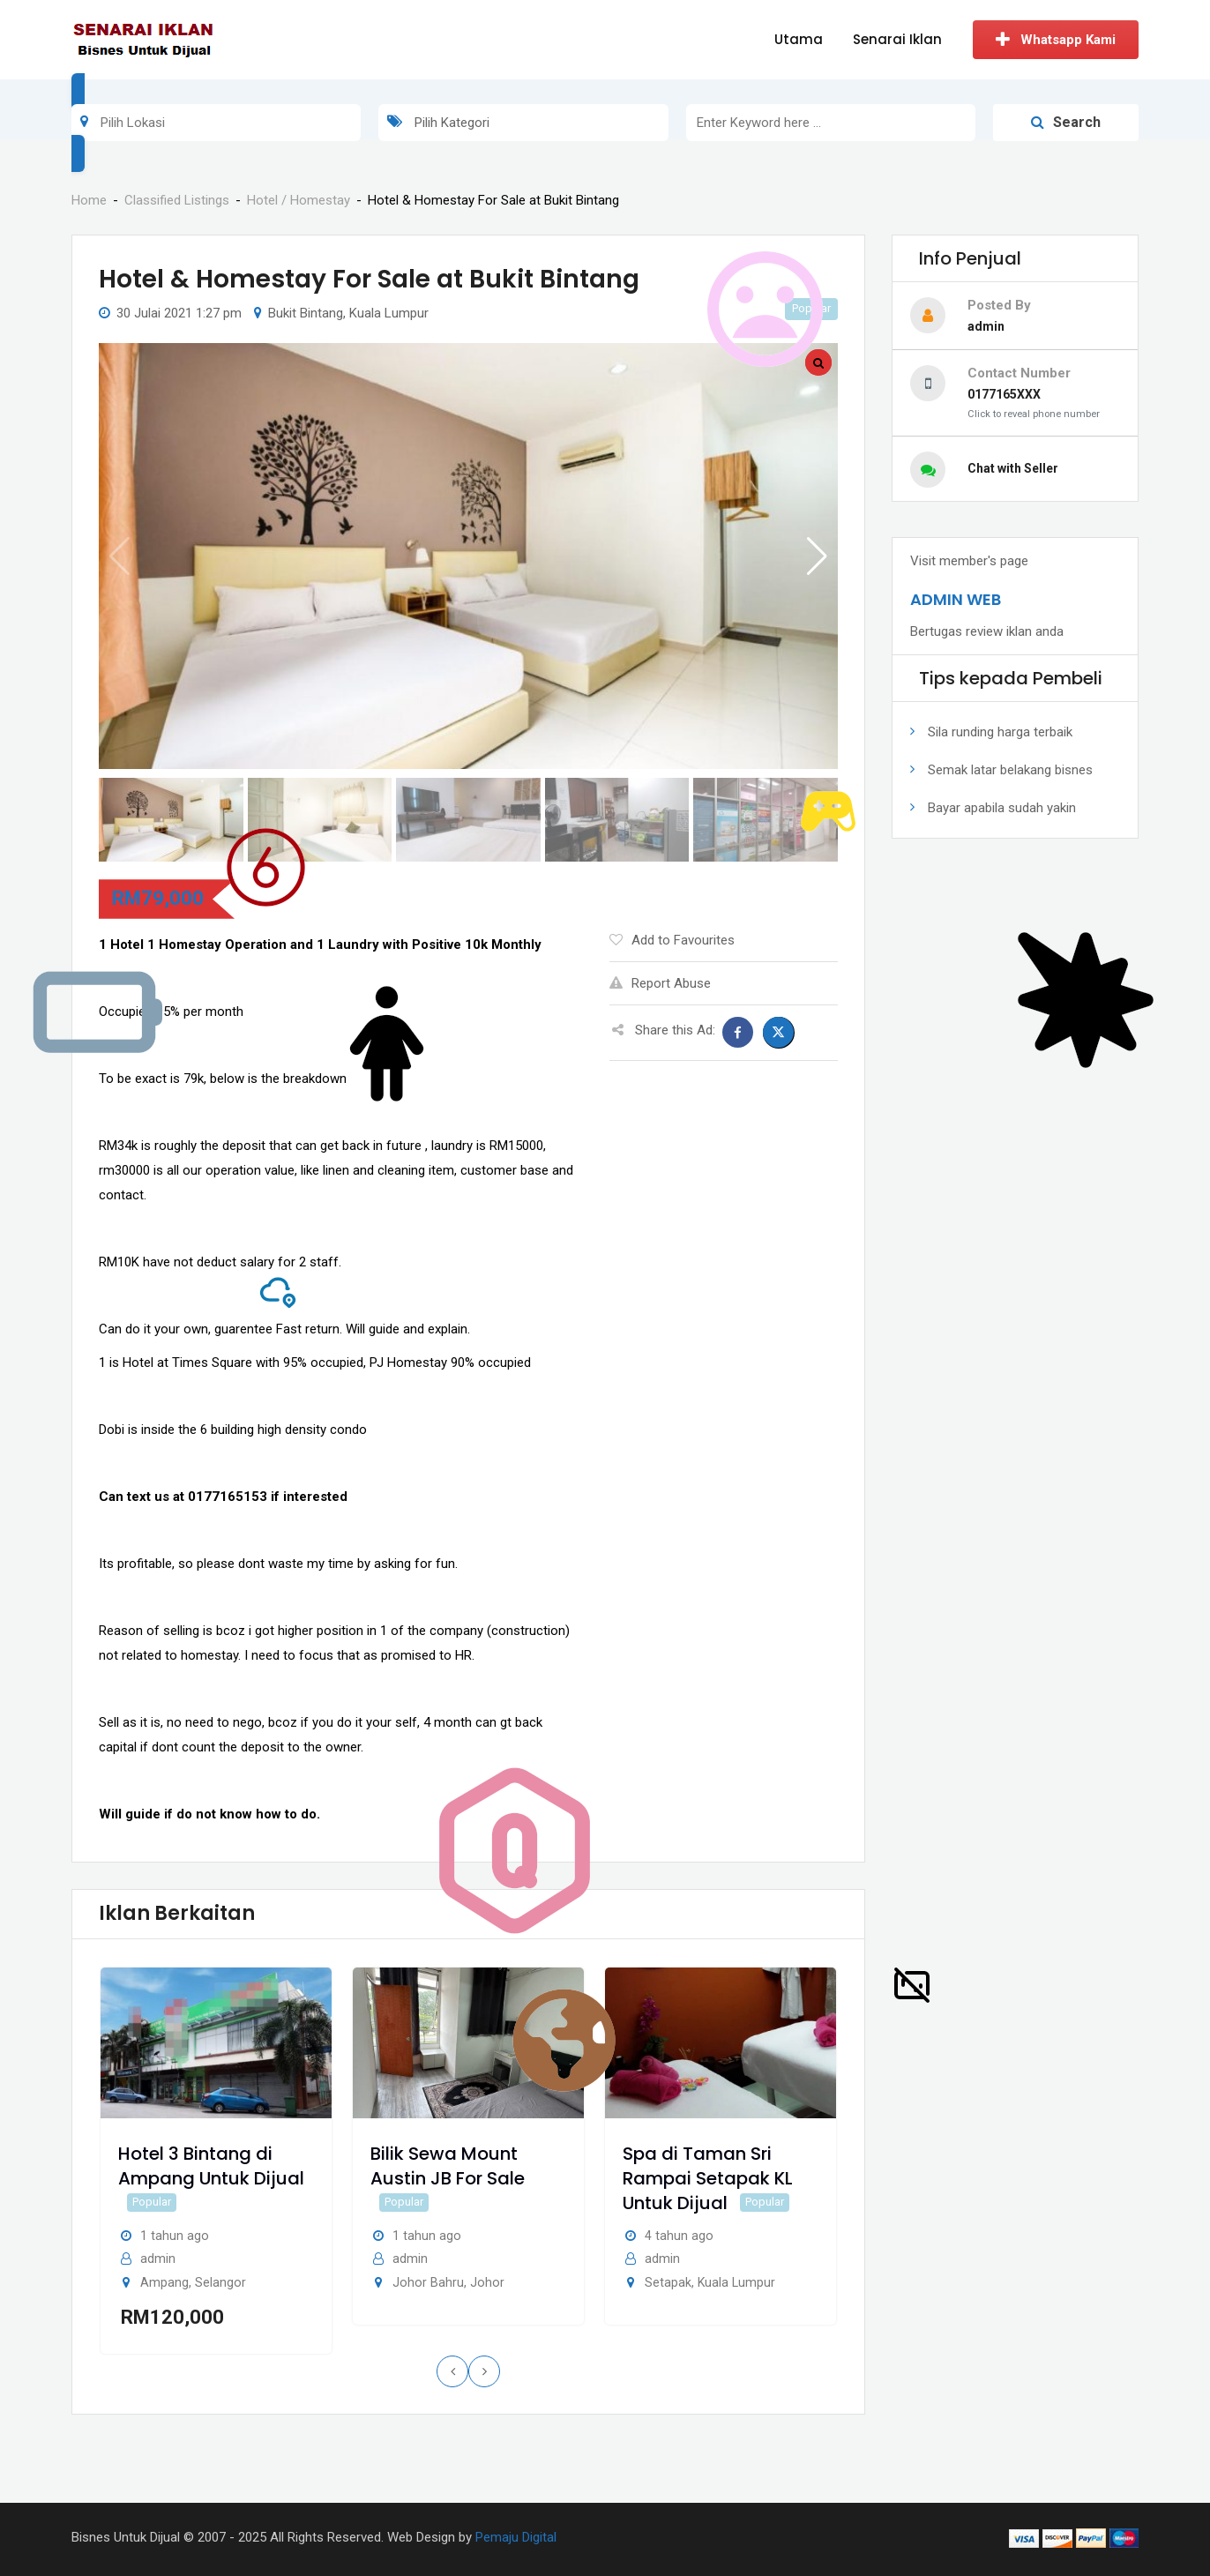 This screenshot has height=2576, width=1210. I want to click on view cloud storage location, so click(278, 1290).